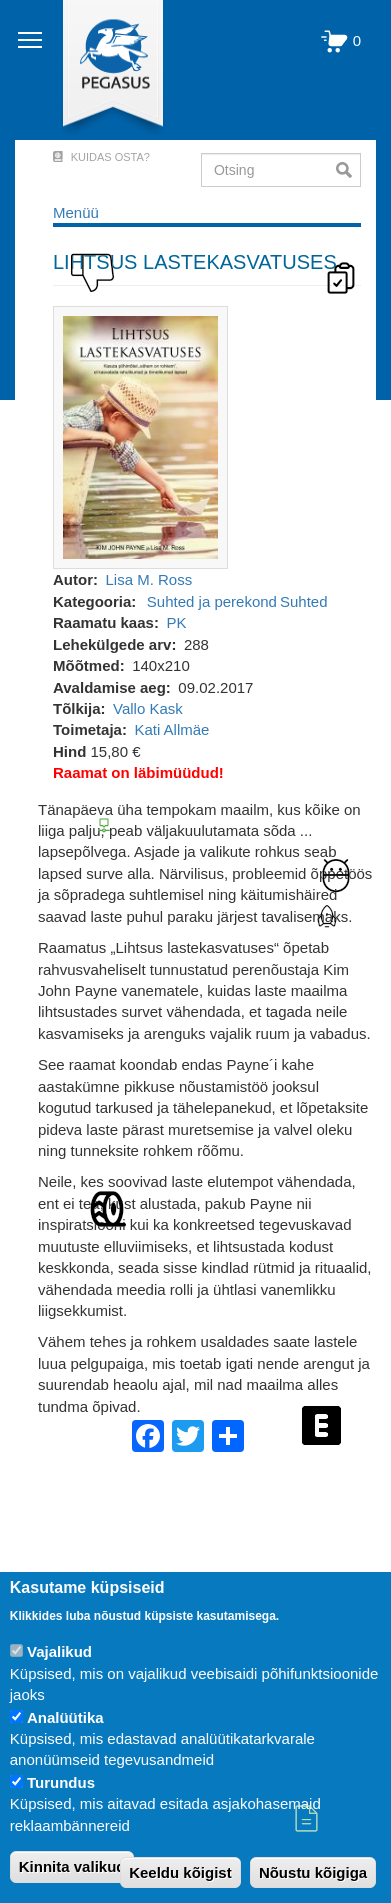 The width and height of the screenshot is (391, 1903). Describe the element at coordinates (92, 270) in the screenshot. I see `dislike or downvote content` at that location.